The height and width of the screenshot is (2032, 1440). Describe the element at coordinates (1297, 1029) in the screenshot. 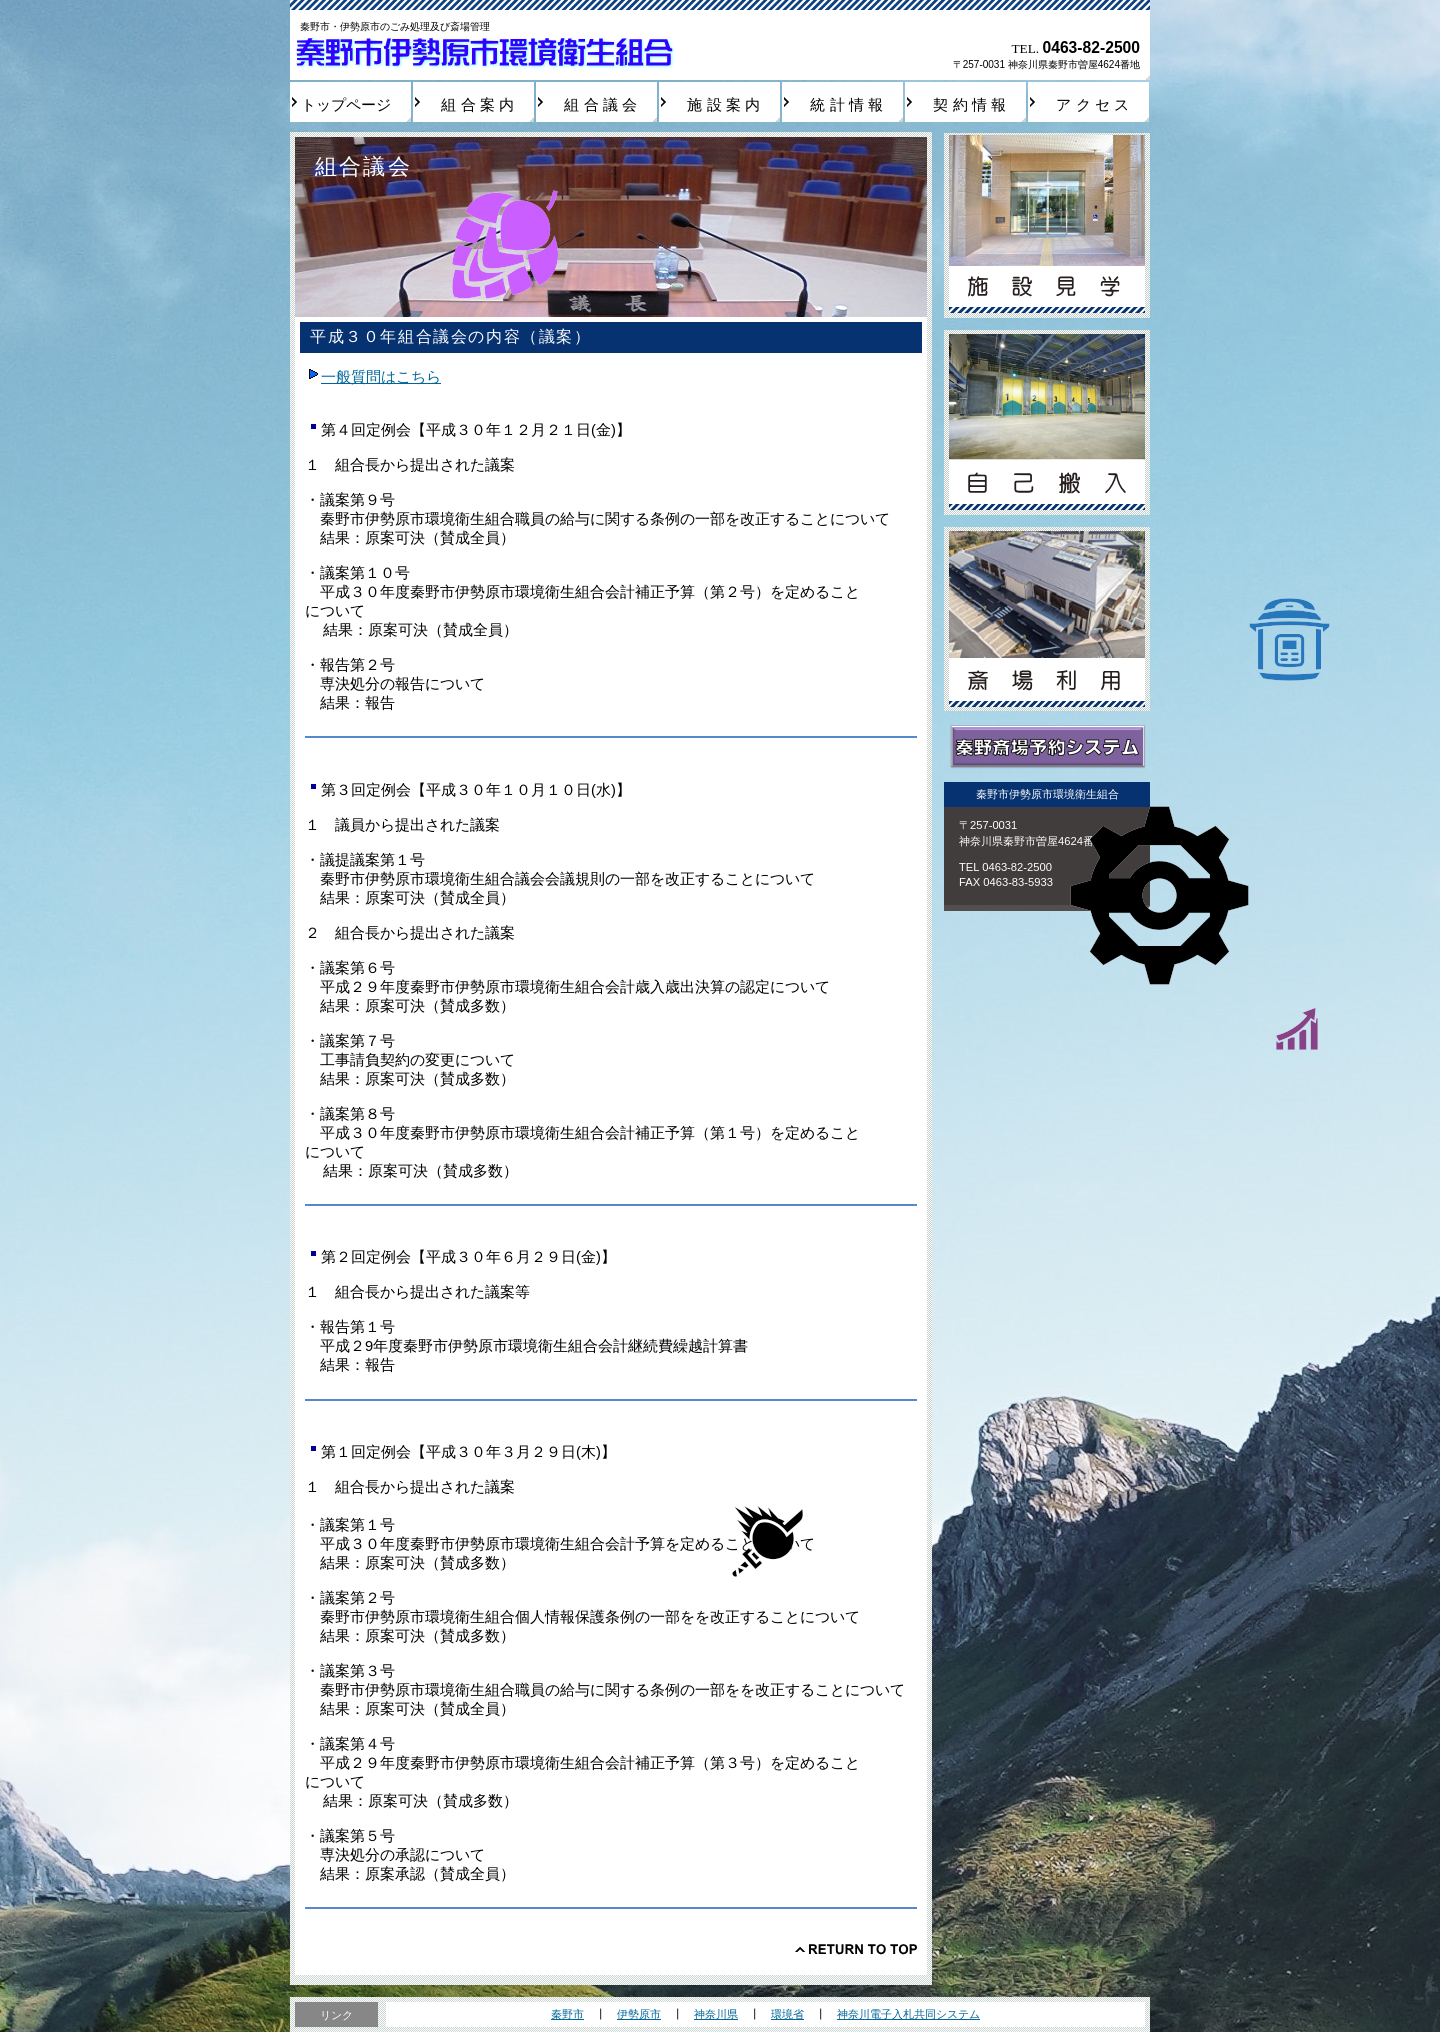

I see `view your progress or level advancement` at that location.